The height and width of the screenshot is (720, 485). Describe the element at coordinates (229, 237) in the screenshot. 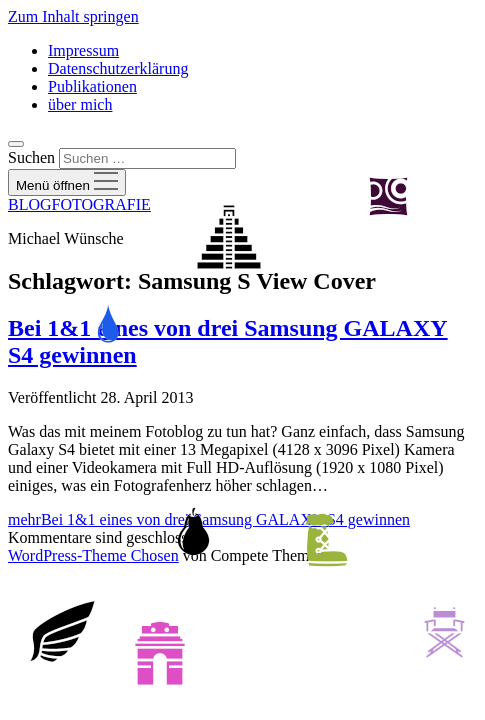

I see `explore ancient civilizations or history content` at that location.